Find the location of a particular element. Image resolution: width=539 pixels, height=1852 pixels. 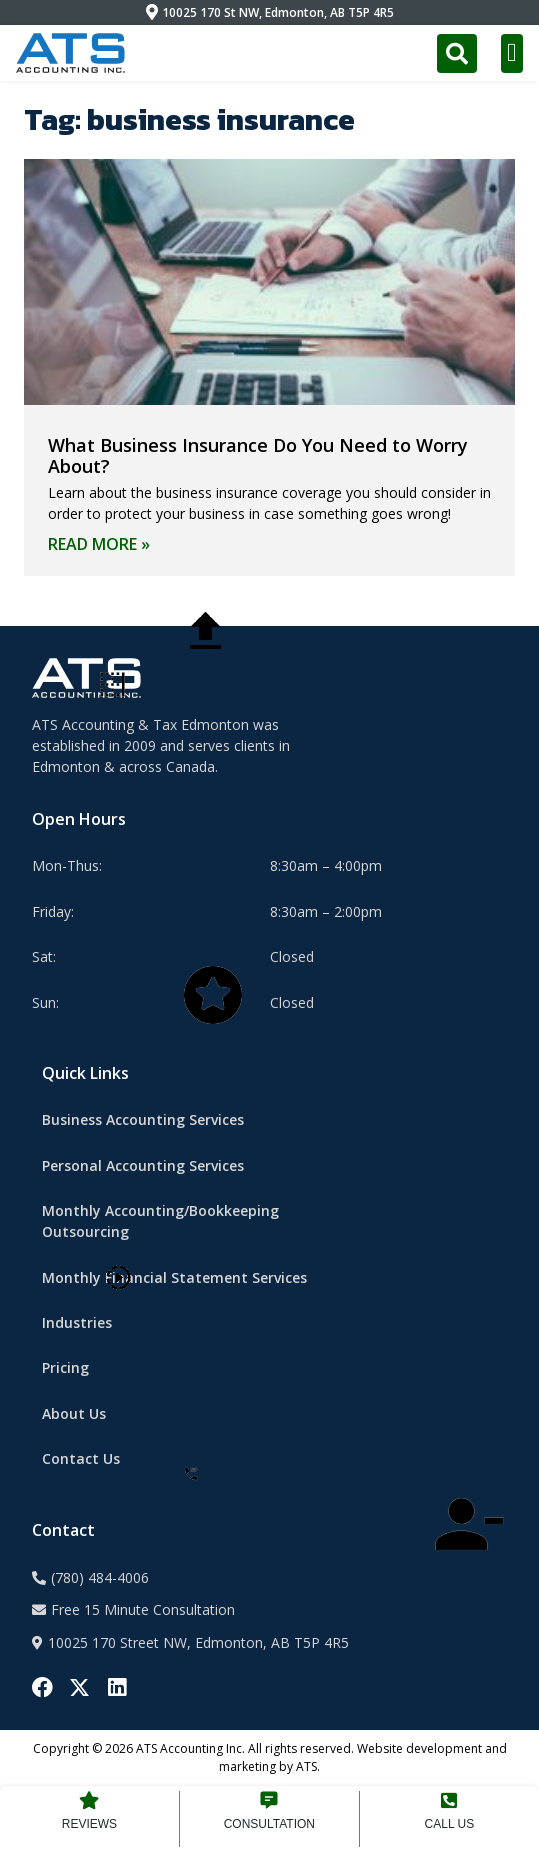

apply border to the right side of a cell or element is located at coordinates (112, 684).